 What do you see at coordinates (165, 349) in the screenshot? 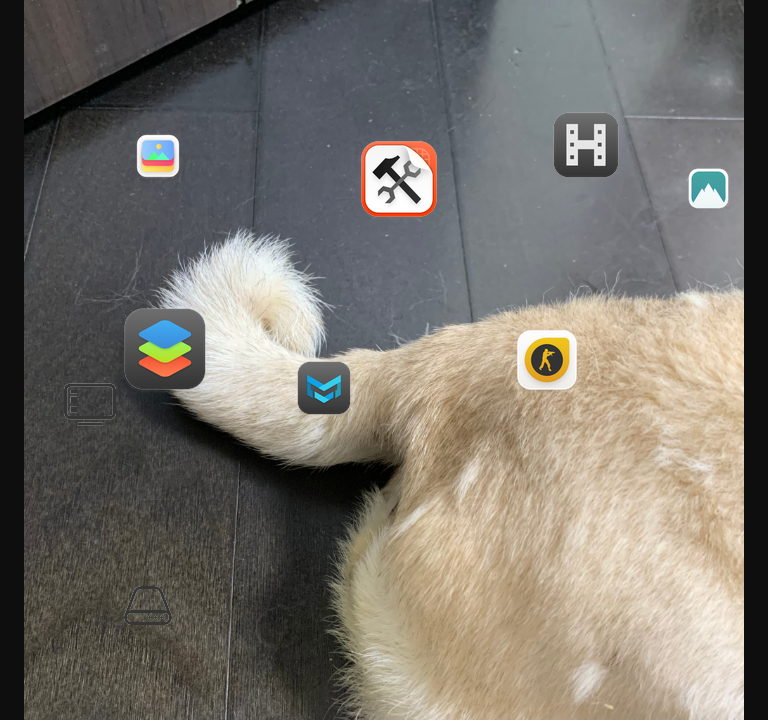
I see `open the ASC app` at bounding box center [165, 349].